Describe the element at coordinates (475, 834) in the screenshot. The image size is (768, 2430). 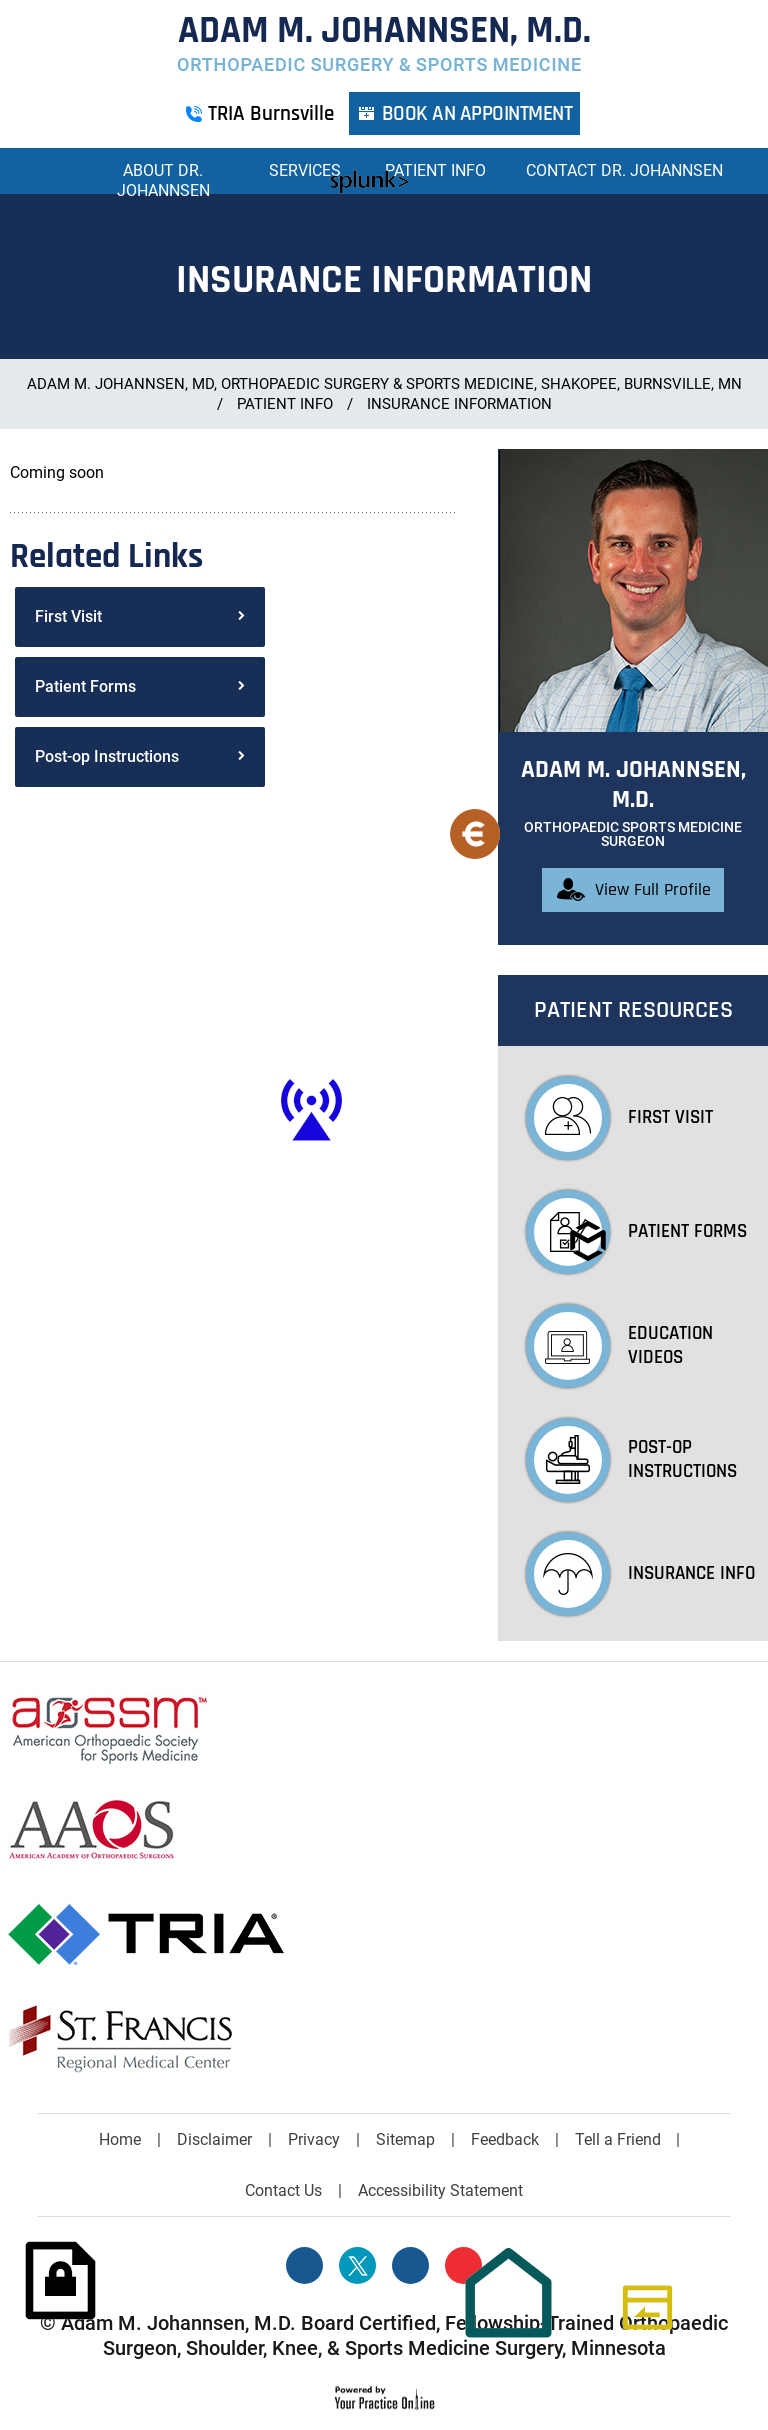
I see `view euro currency or payment options` at that location.